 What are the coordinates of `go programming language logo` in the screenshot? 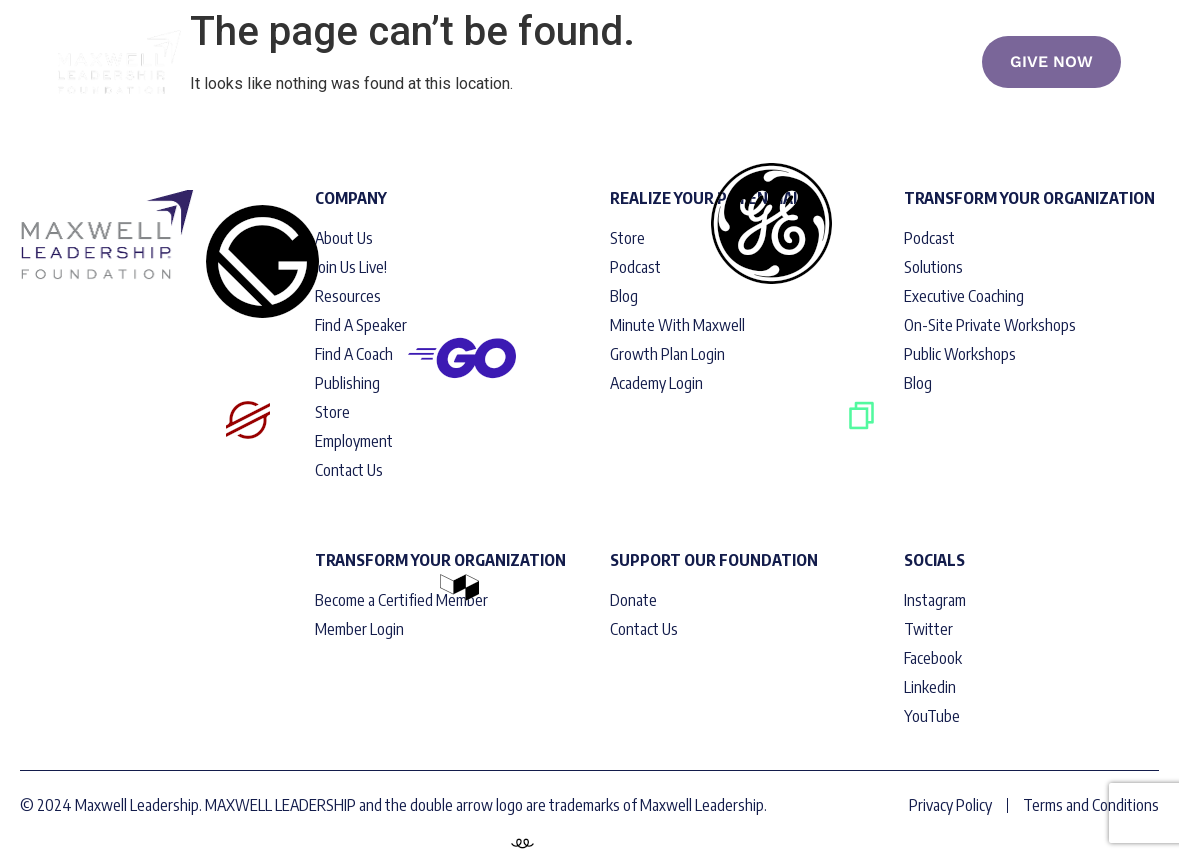 It's located at (462, 358).